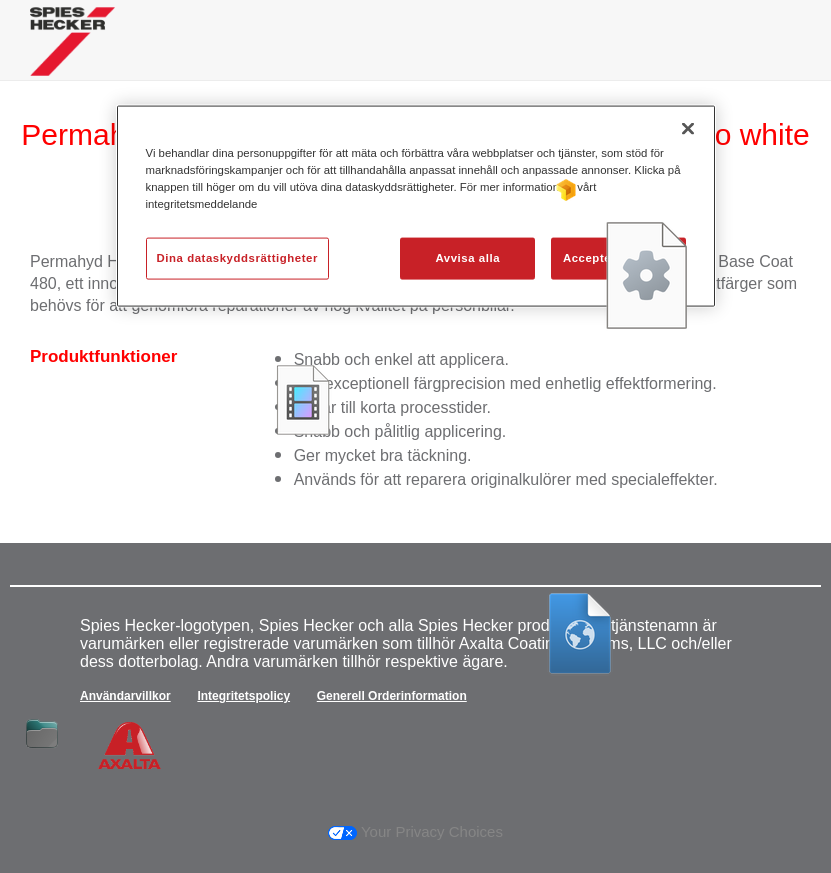  What do you see at coordinates (646, 275) in the screenshot?
I see `open configuration file settings` at bounding box center [646, 275].